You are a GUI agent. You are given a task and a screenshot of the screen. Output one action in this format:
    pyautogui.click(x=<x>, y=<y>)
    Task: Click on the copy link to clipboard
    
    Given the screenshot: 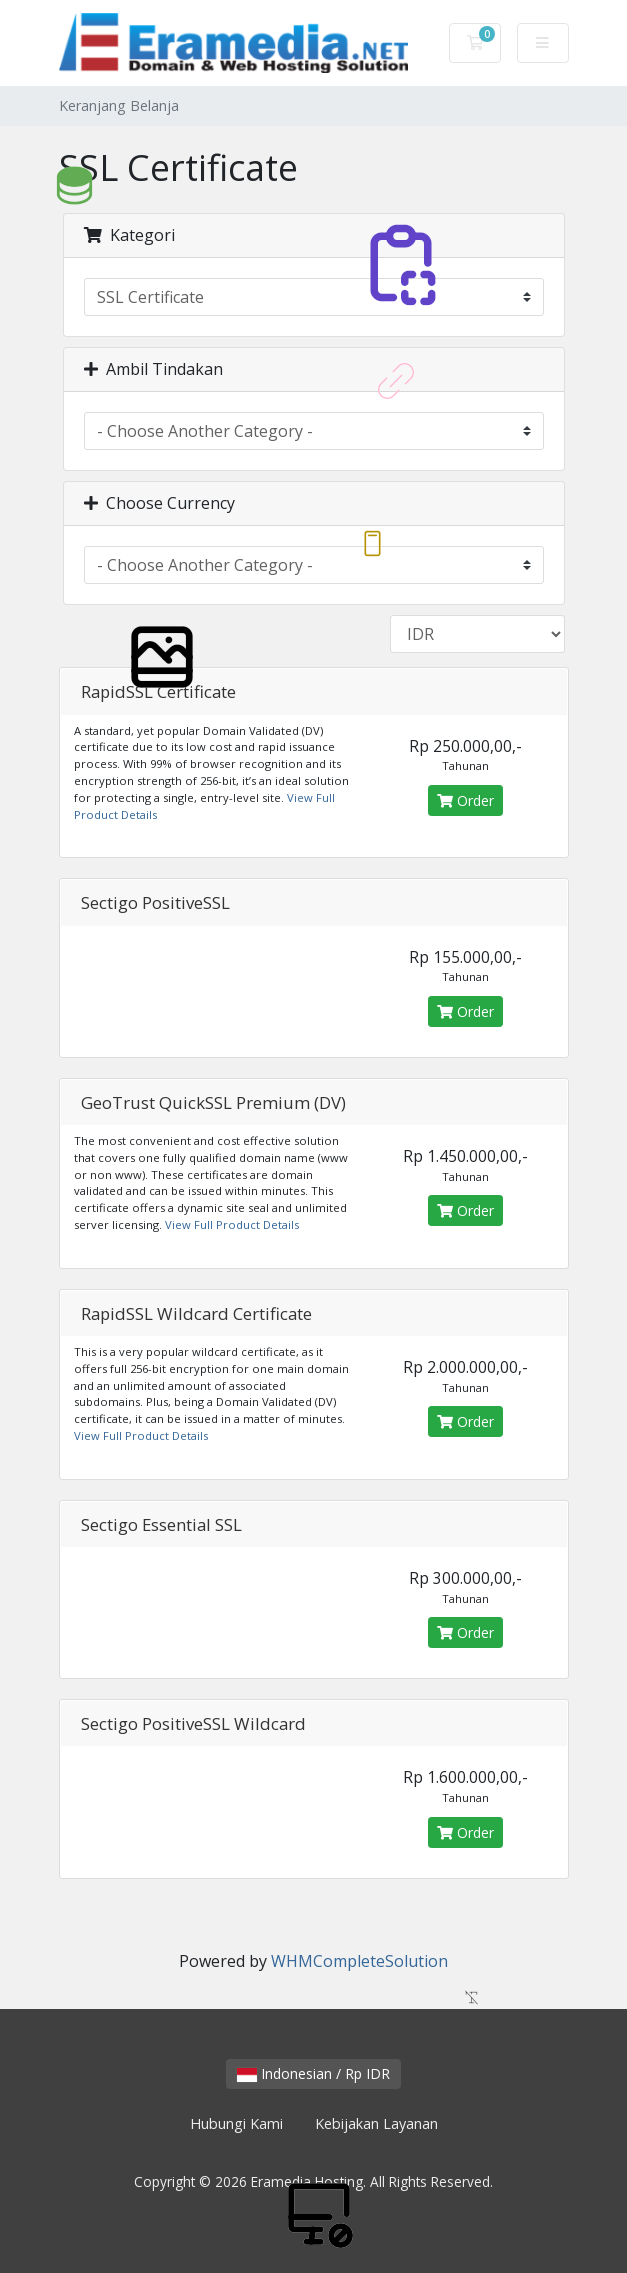 What is the action you would take?
    pyautogui.click(x=396, y=381)
    